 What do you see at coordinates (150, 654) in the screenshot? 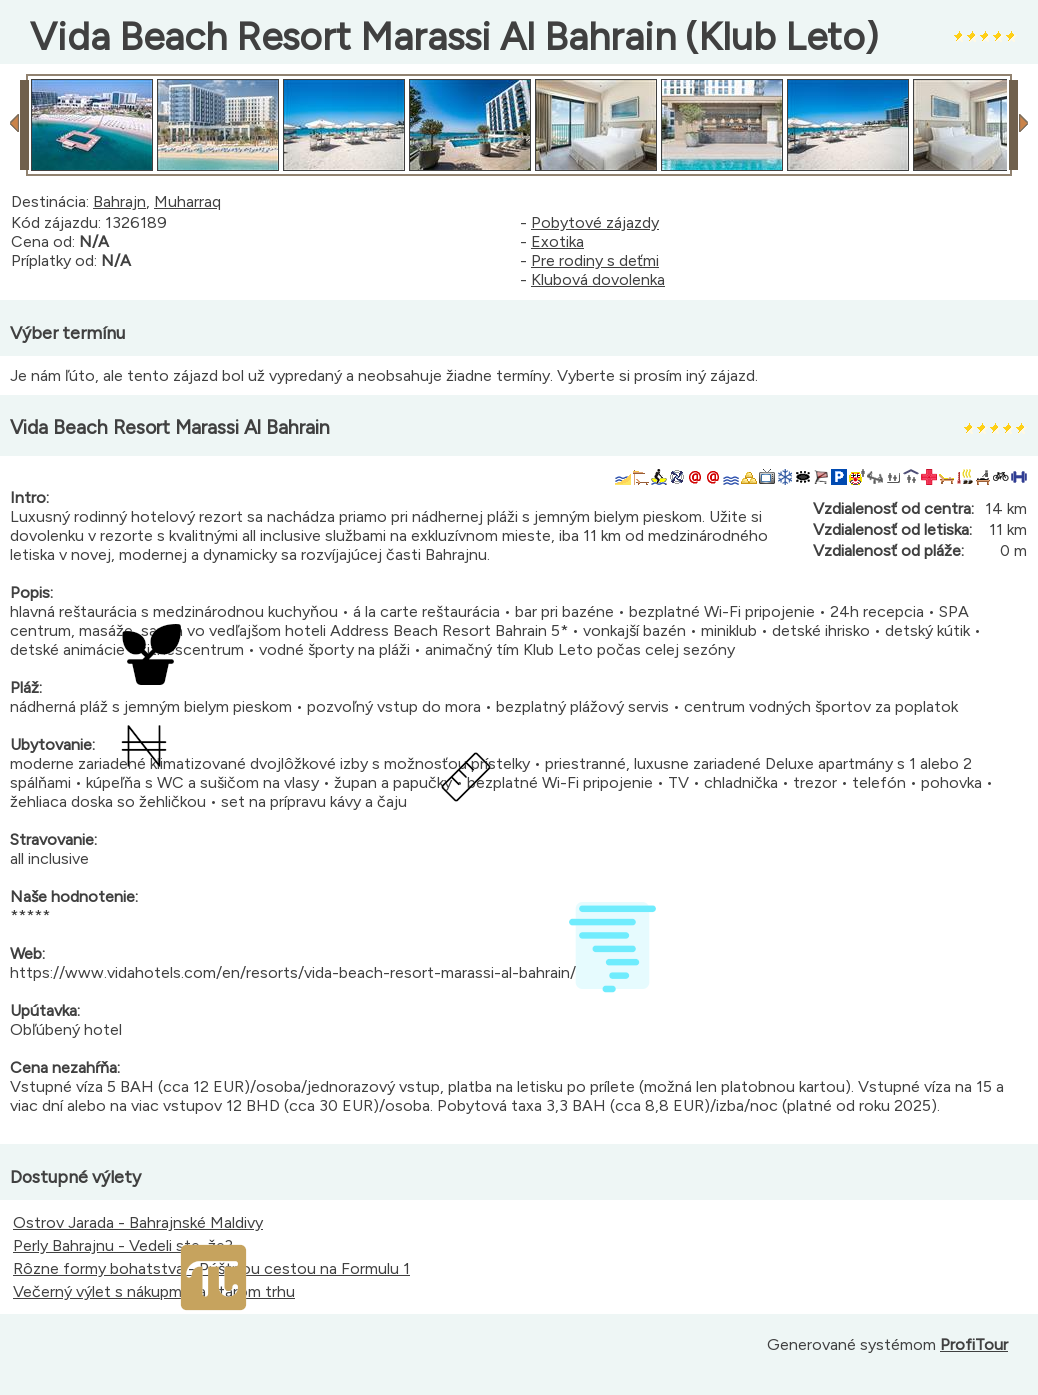
I see `access plant care or gardening features` at bounding box center [150, 654].